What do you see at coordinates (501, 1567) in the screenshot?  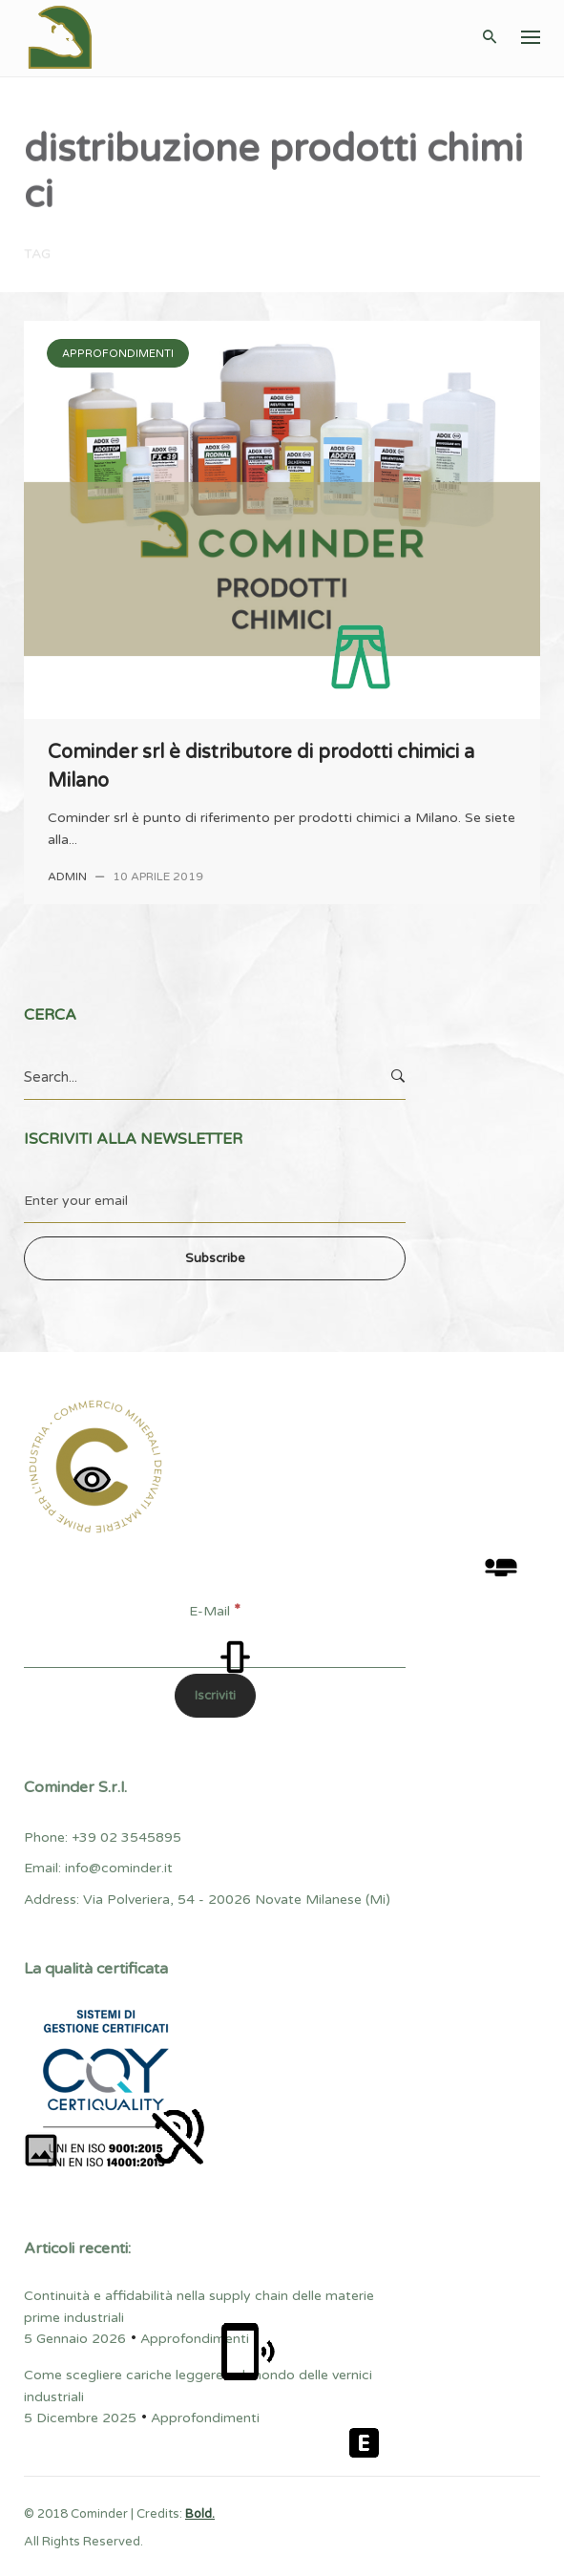 I see `indicates flat-bed seat available on flight` at bounding box center [501, 1567].